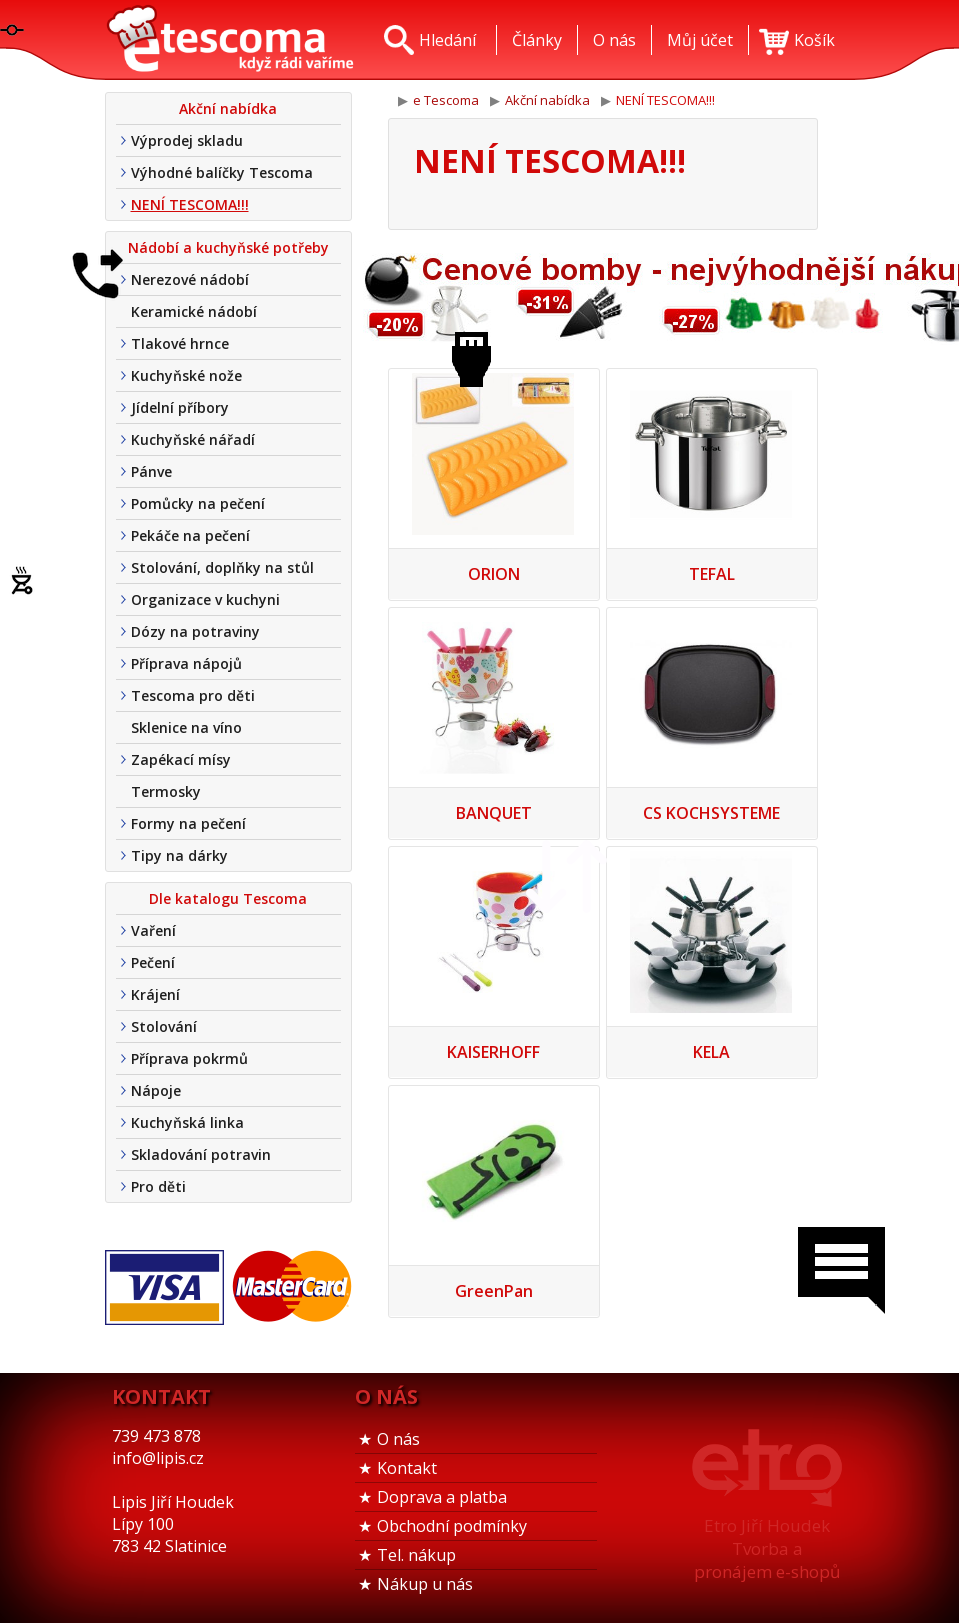 Image resolution: width=959 pixels, height=1623 pixels. Describe the element at coordinates (95, 275) in the screenshot. I see `indicates a forwarded call` at that location.